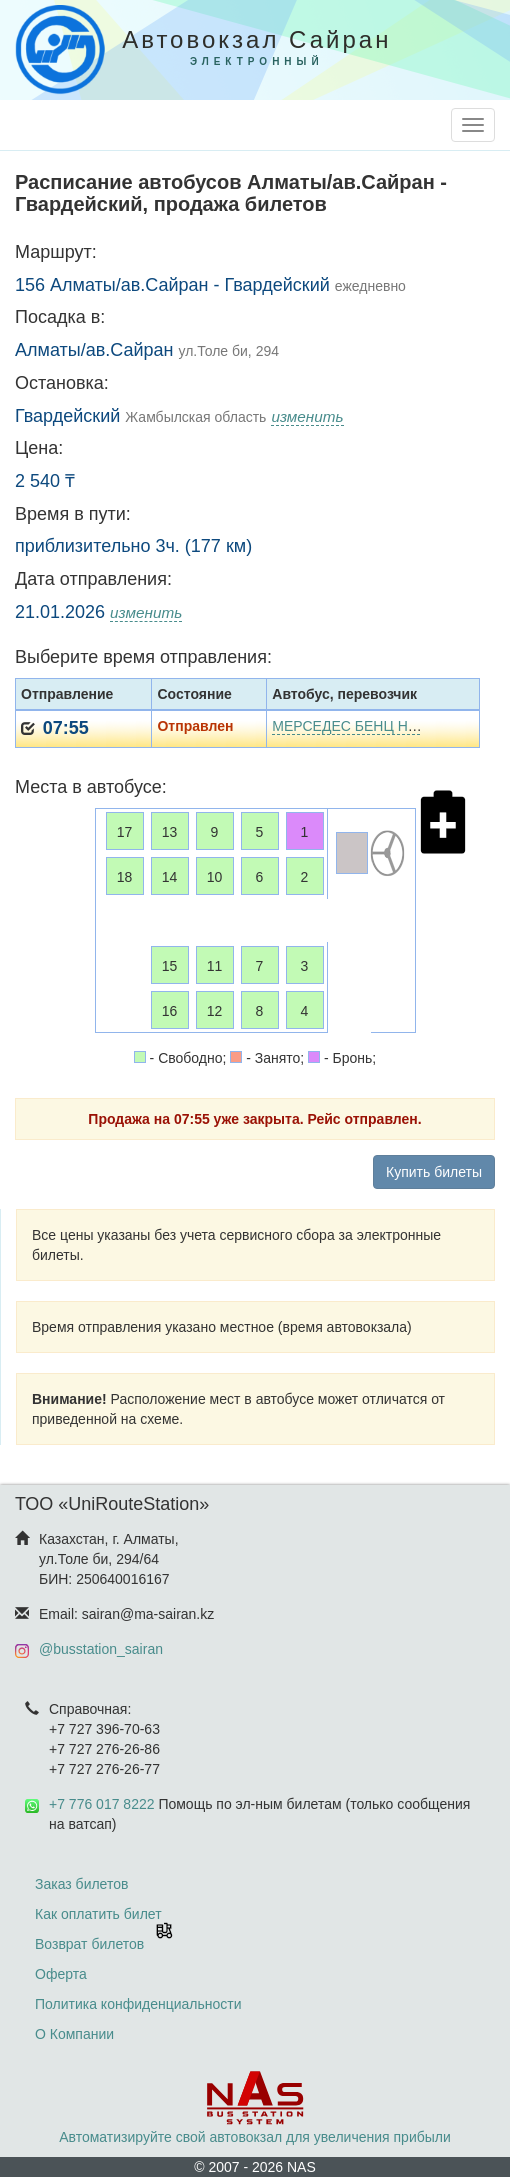 Image resolution: width=510 pixels, height=2177 pixels. Describe the element at coordinates (443, 822) in the screenshot. I see `enable battery saver mode` at that location.